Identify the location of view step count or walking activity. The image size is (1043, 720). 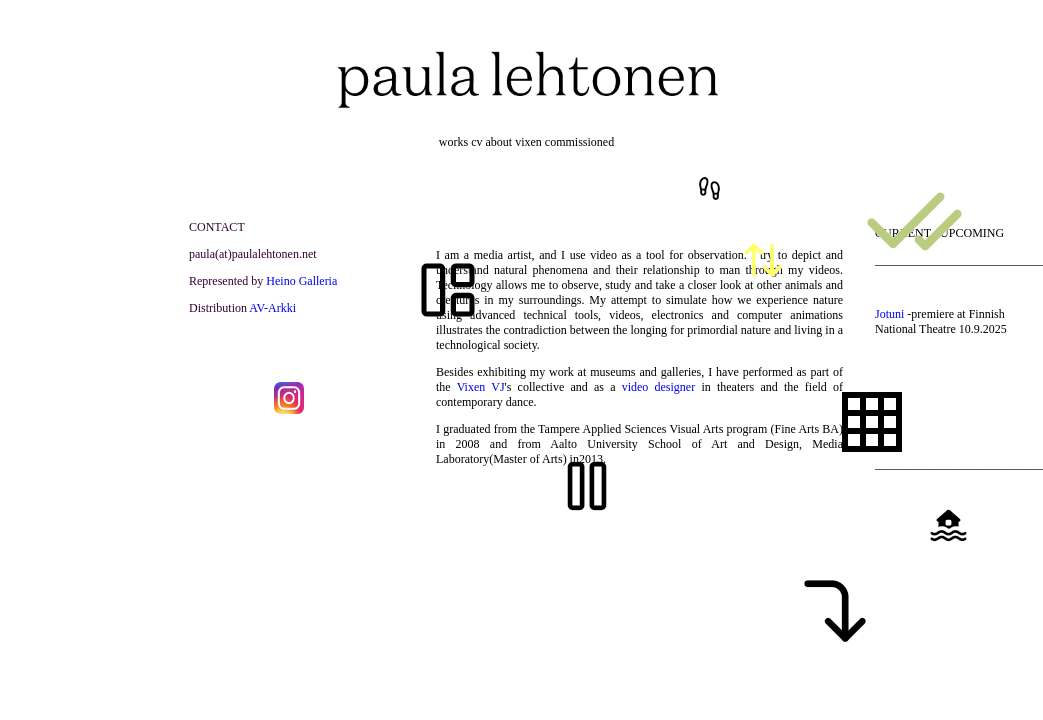
(709, 188).